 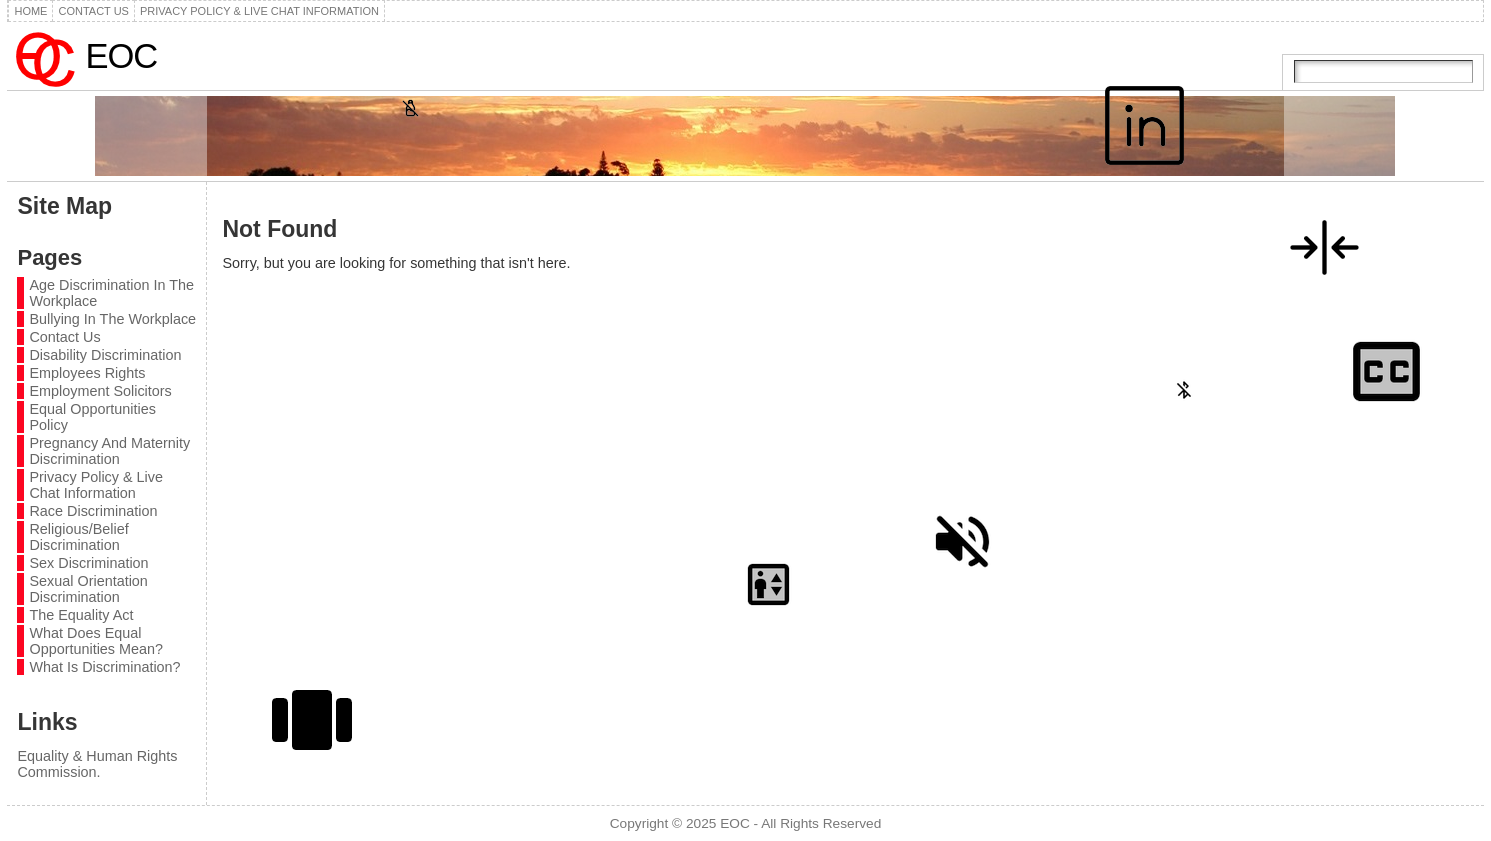 I want to click on indicates bottles are not permitted, so click(x=410, y=108).